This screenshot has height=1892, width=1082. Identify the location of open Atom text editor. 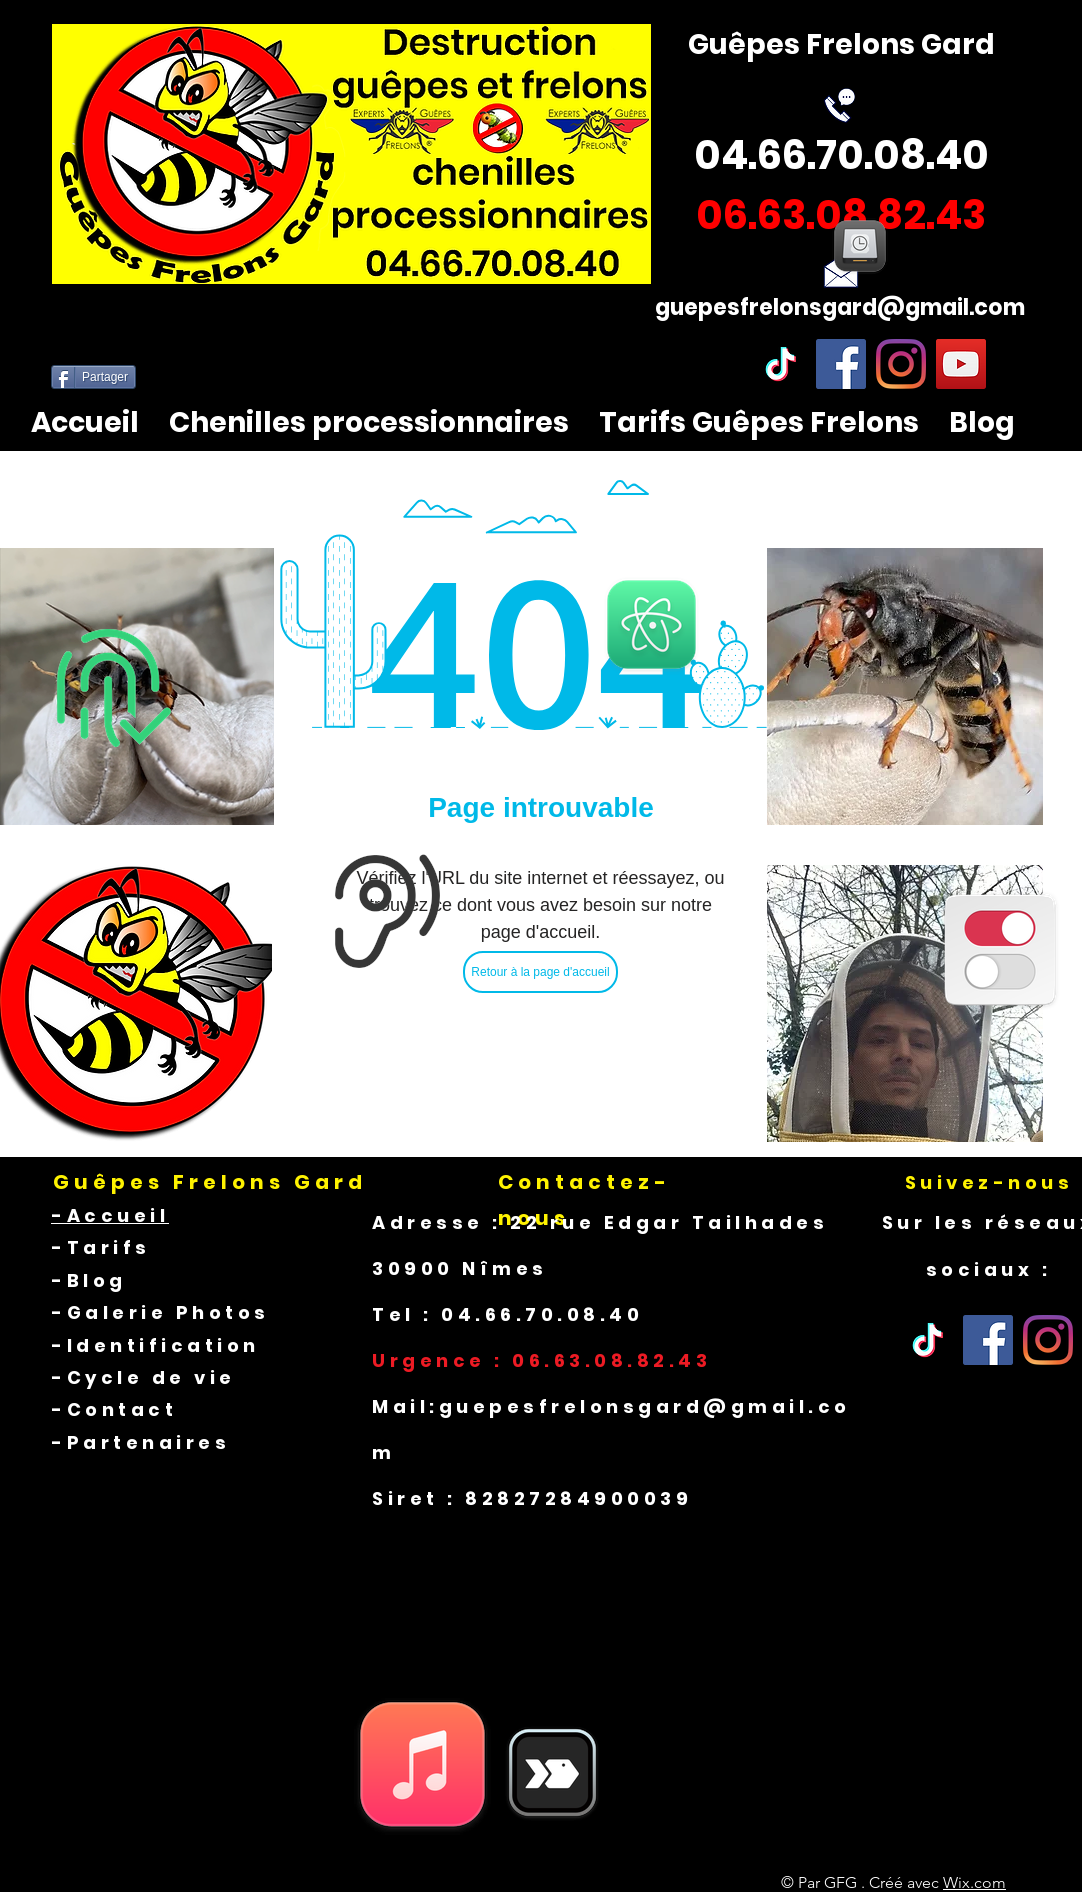
(651, 624).